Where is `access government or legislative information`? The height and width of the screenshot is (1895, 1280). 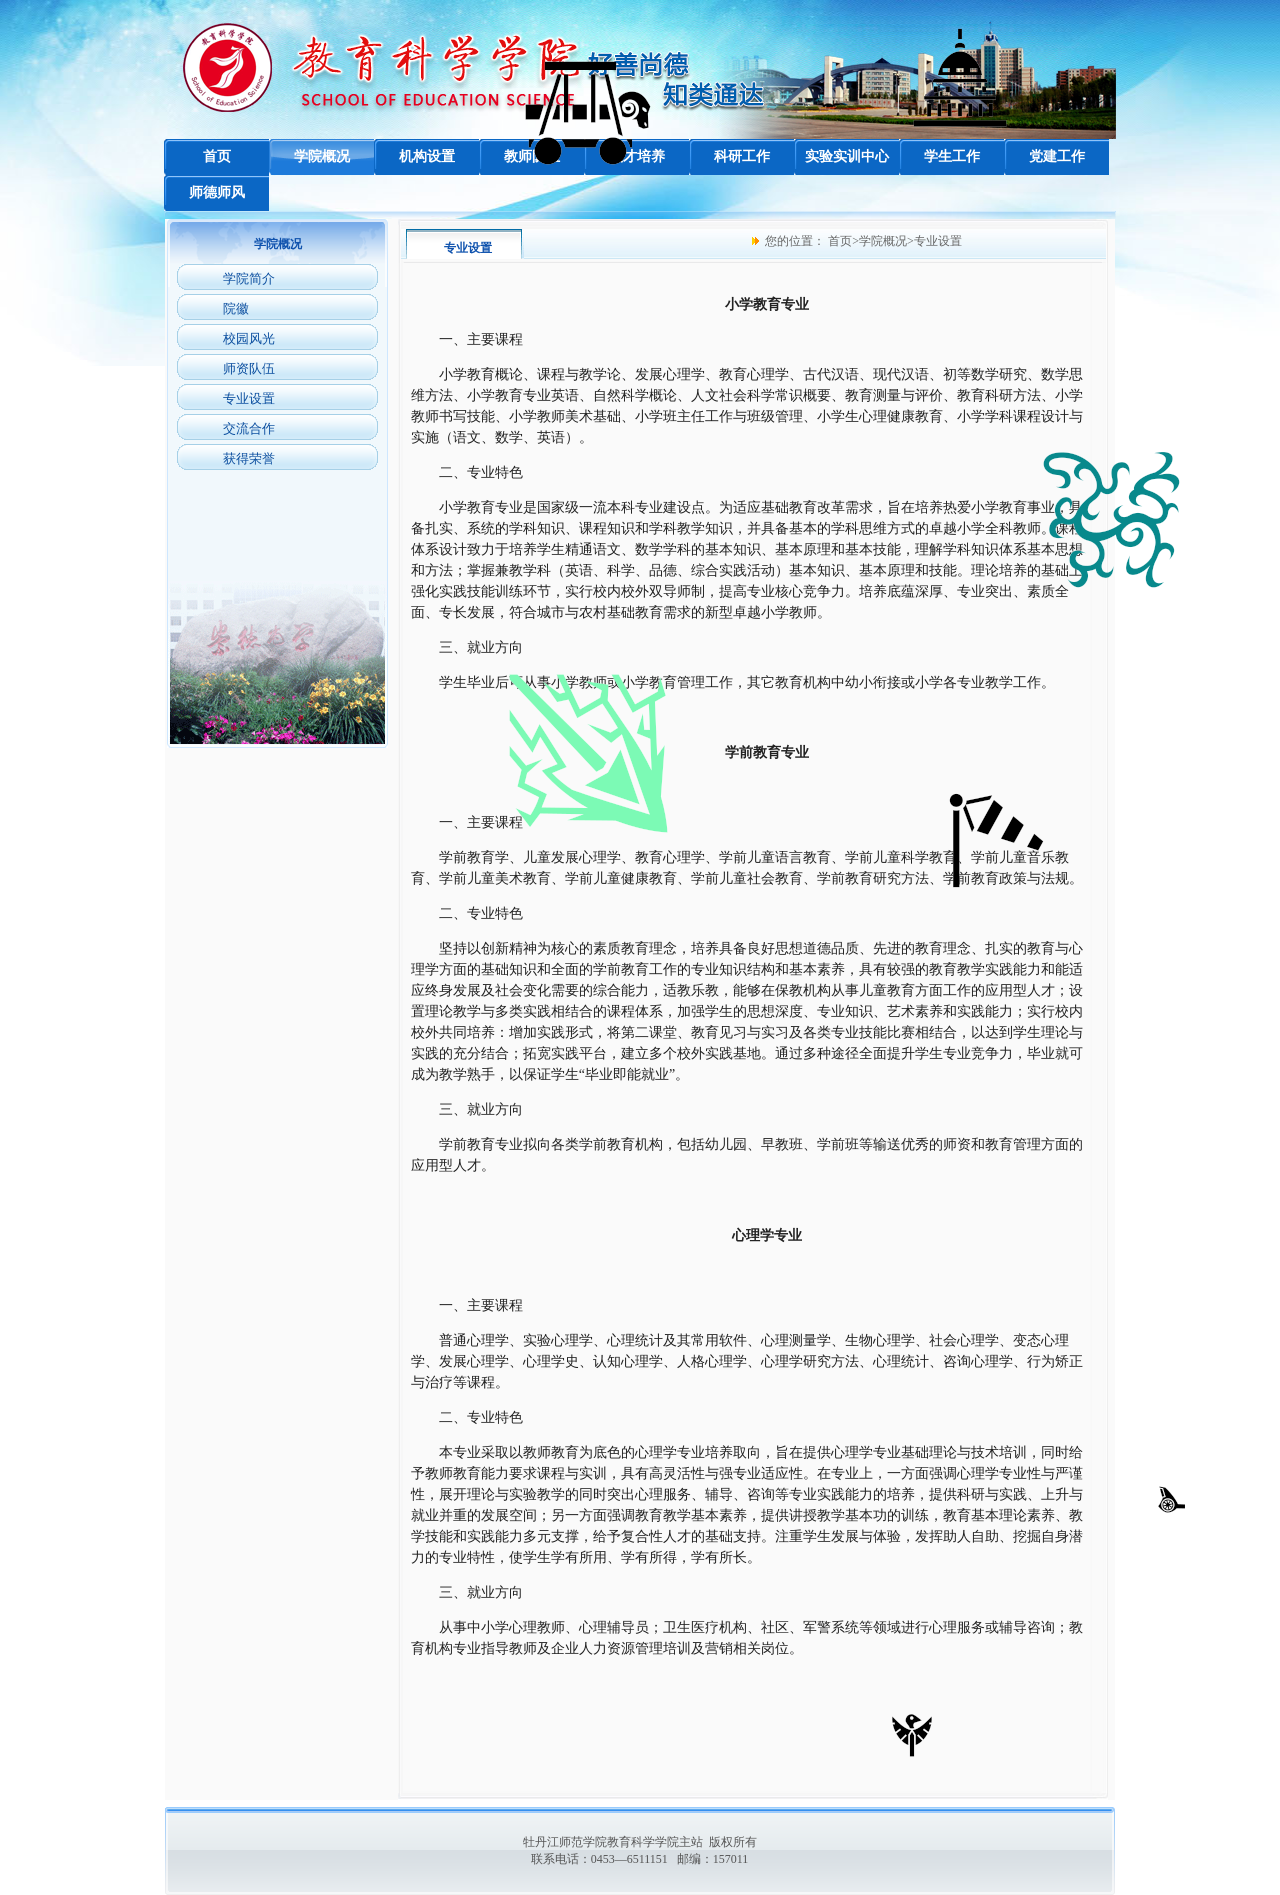 access government or legislative information is located at coordinates (960, 77).